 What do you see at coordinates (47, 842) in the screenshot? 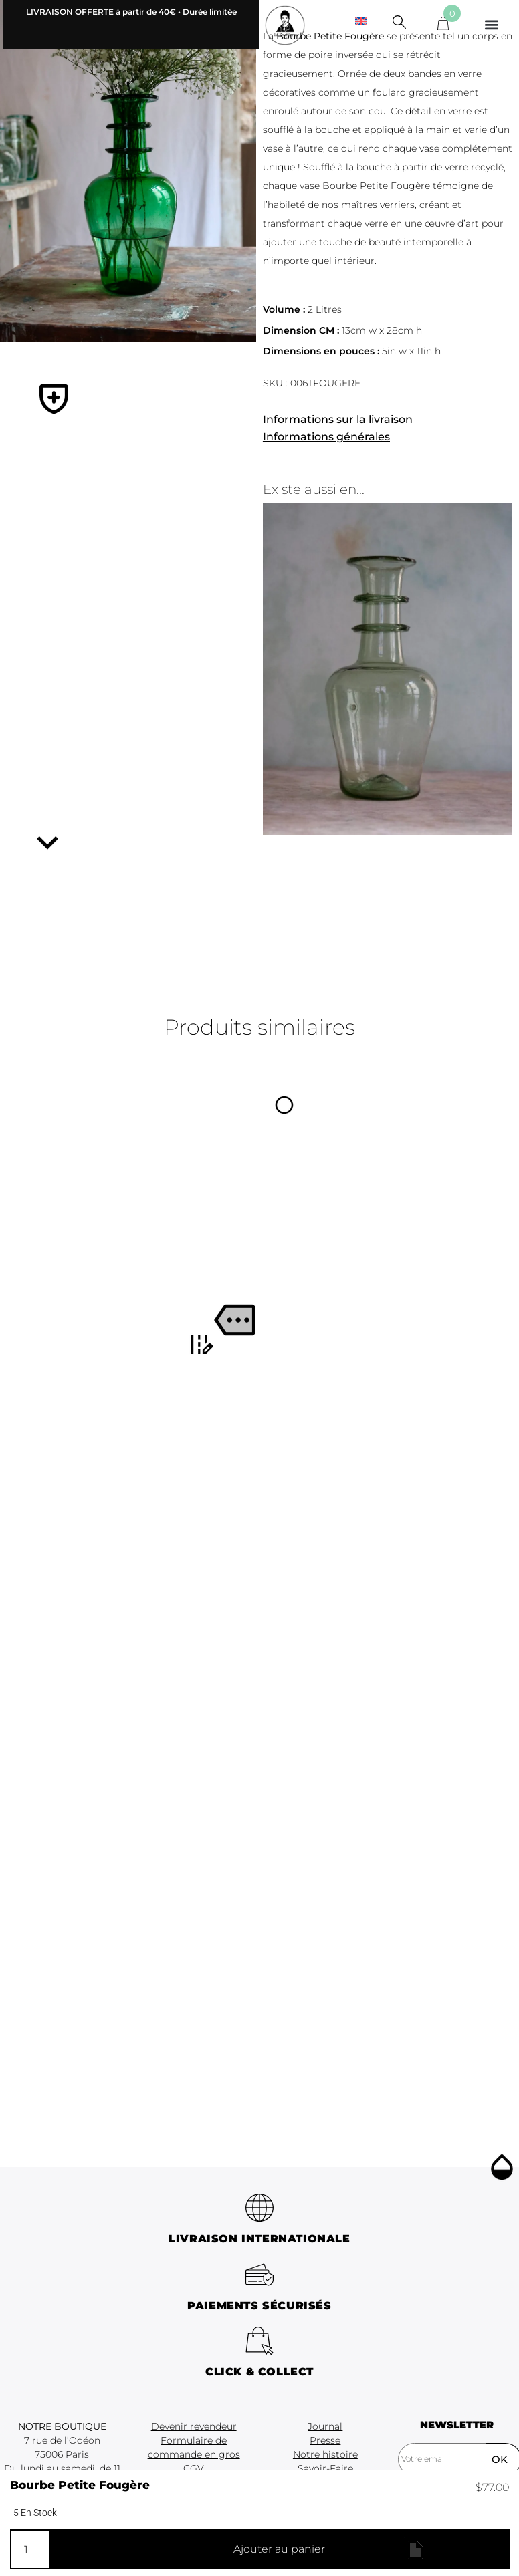
I see `expand a collapsed section or dropdown menu` at bounding box center [47, 842].